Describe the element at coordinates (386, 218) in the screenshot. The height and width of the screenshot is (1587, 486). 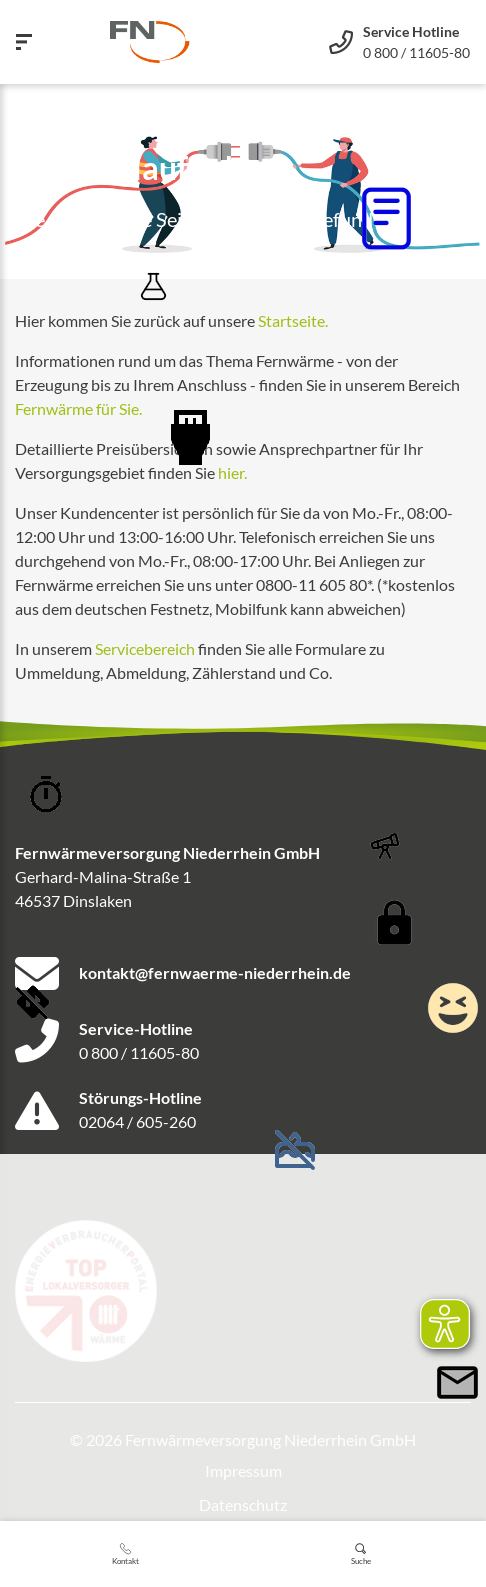
I see `open reader mode for distraction-free viewing` at that location.